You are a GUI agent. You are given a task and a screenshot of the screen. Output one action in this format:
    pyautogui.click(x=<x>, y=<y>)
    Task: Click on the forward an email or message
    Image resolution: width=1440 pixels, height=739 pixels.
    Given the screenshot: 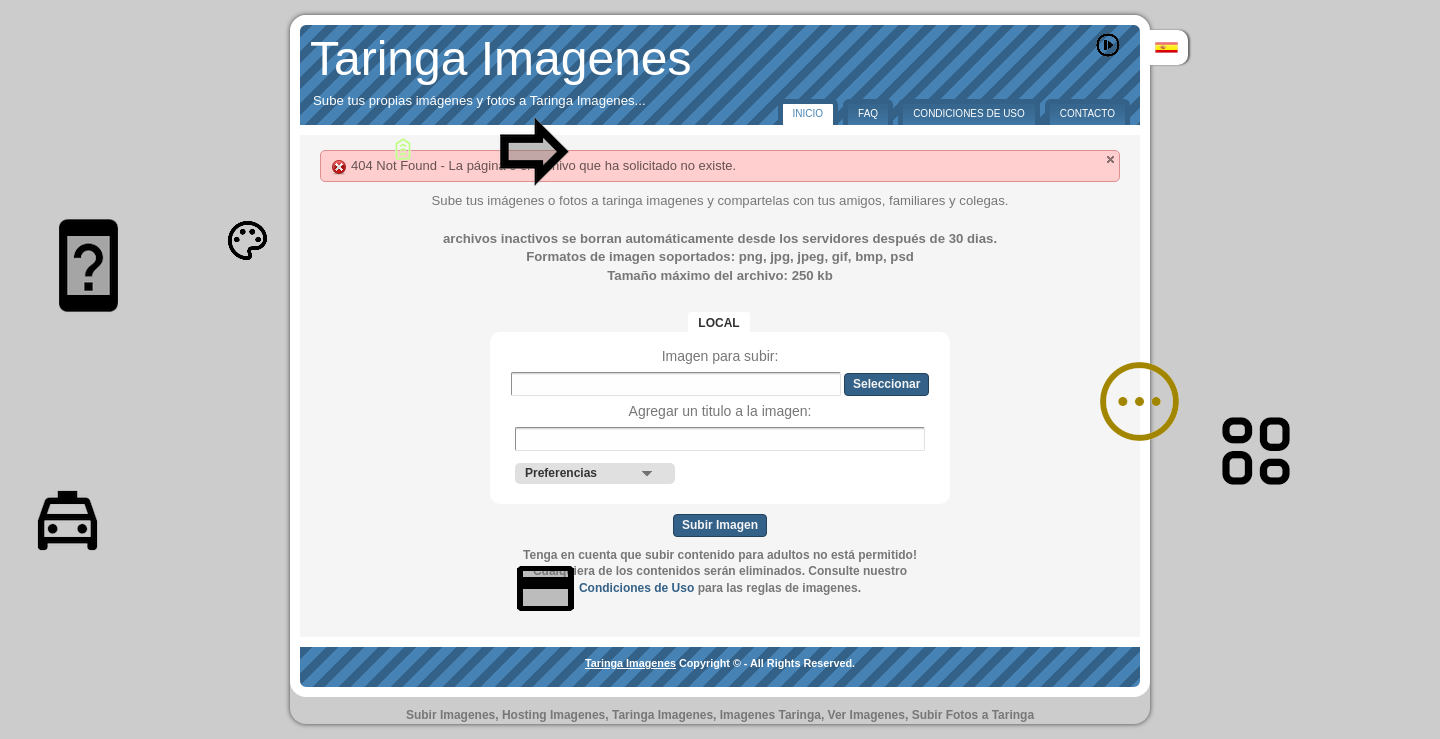 What is the action you would take?
    pyautogui.click(x=534, y=151)
    